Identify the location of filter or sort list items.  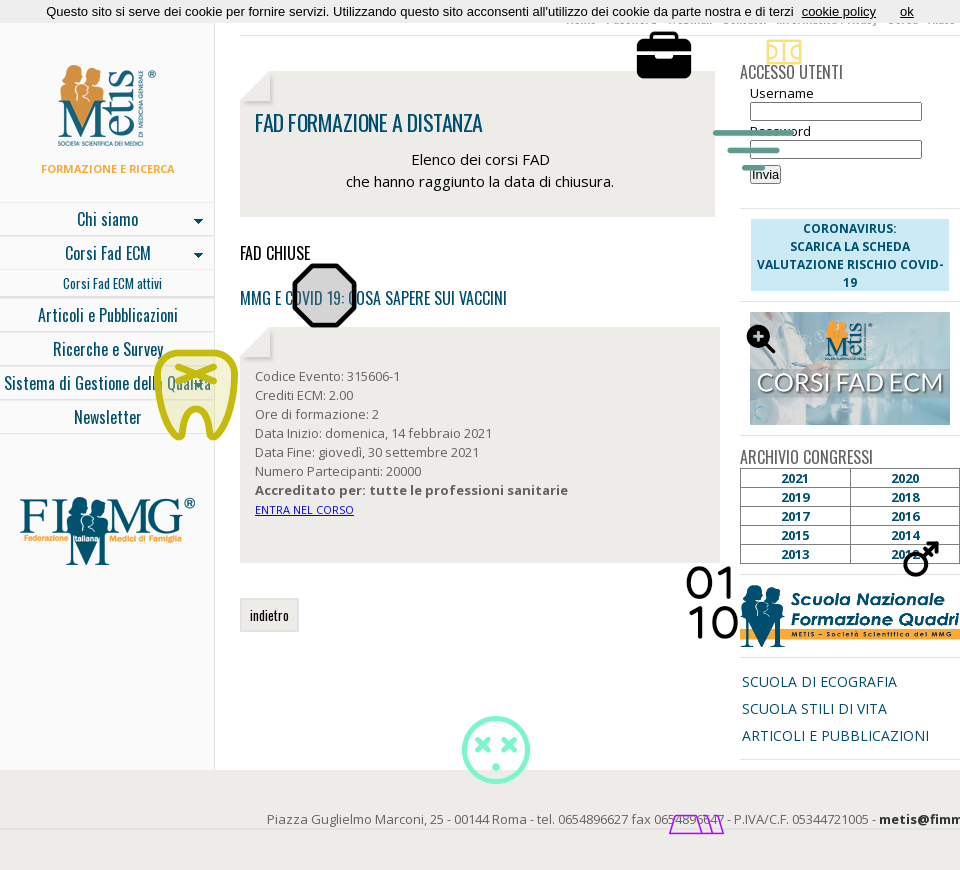
(753, 147).